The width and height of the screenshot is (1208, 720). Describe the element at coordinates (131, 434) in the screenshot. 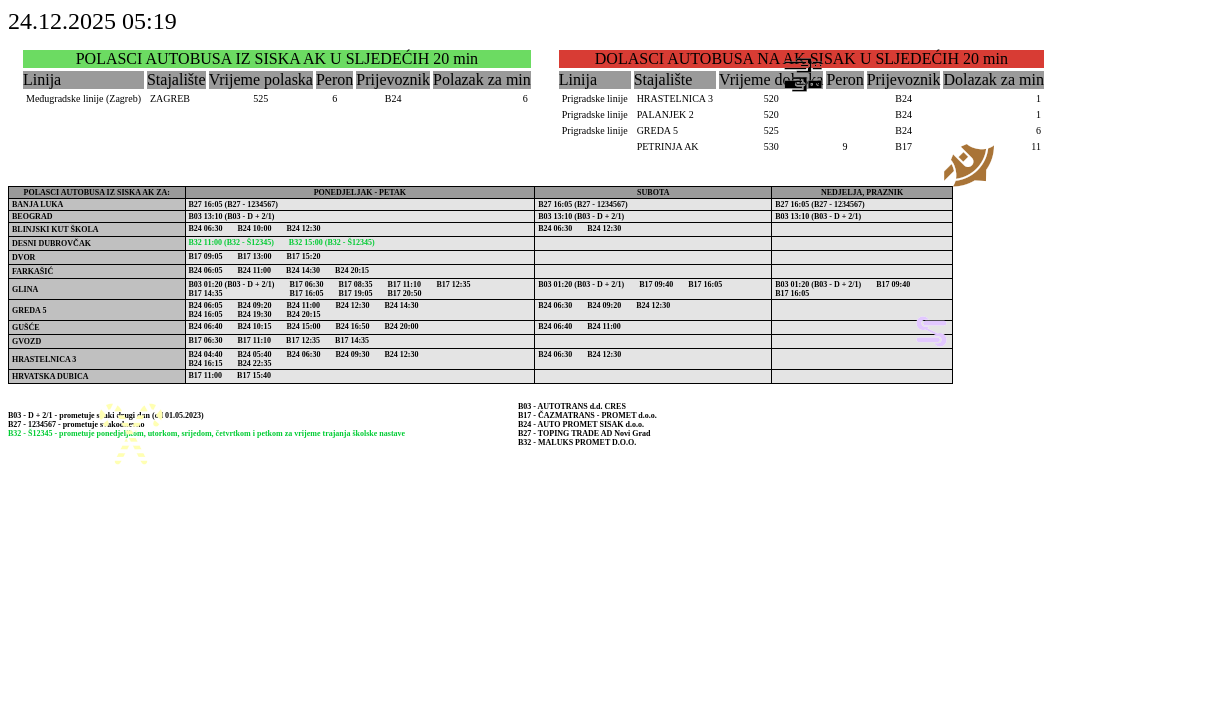

I see `holiday or christmas-themed content` at that location.